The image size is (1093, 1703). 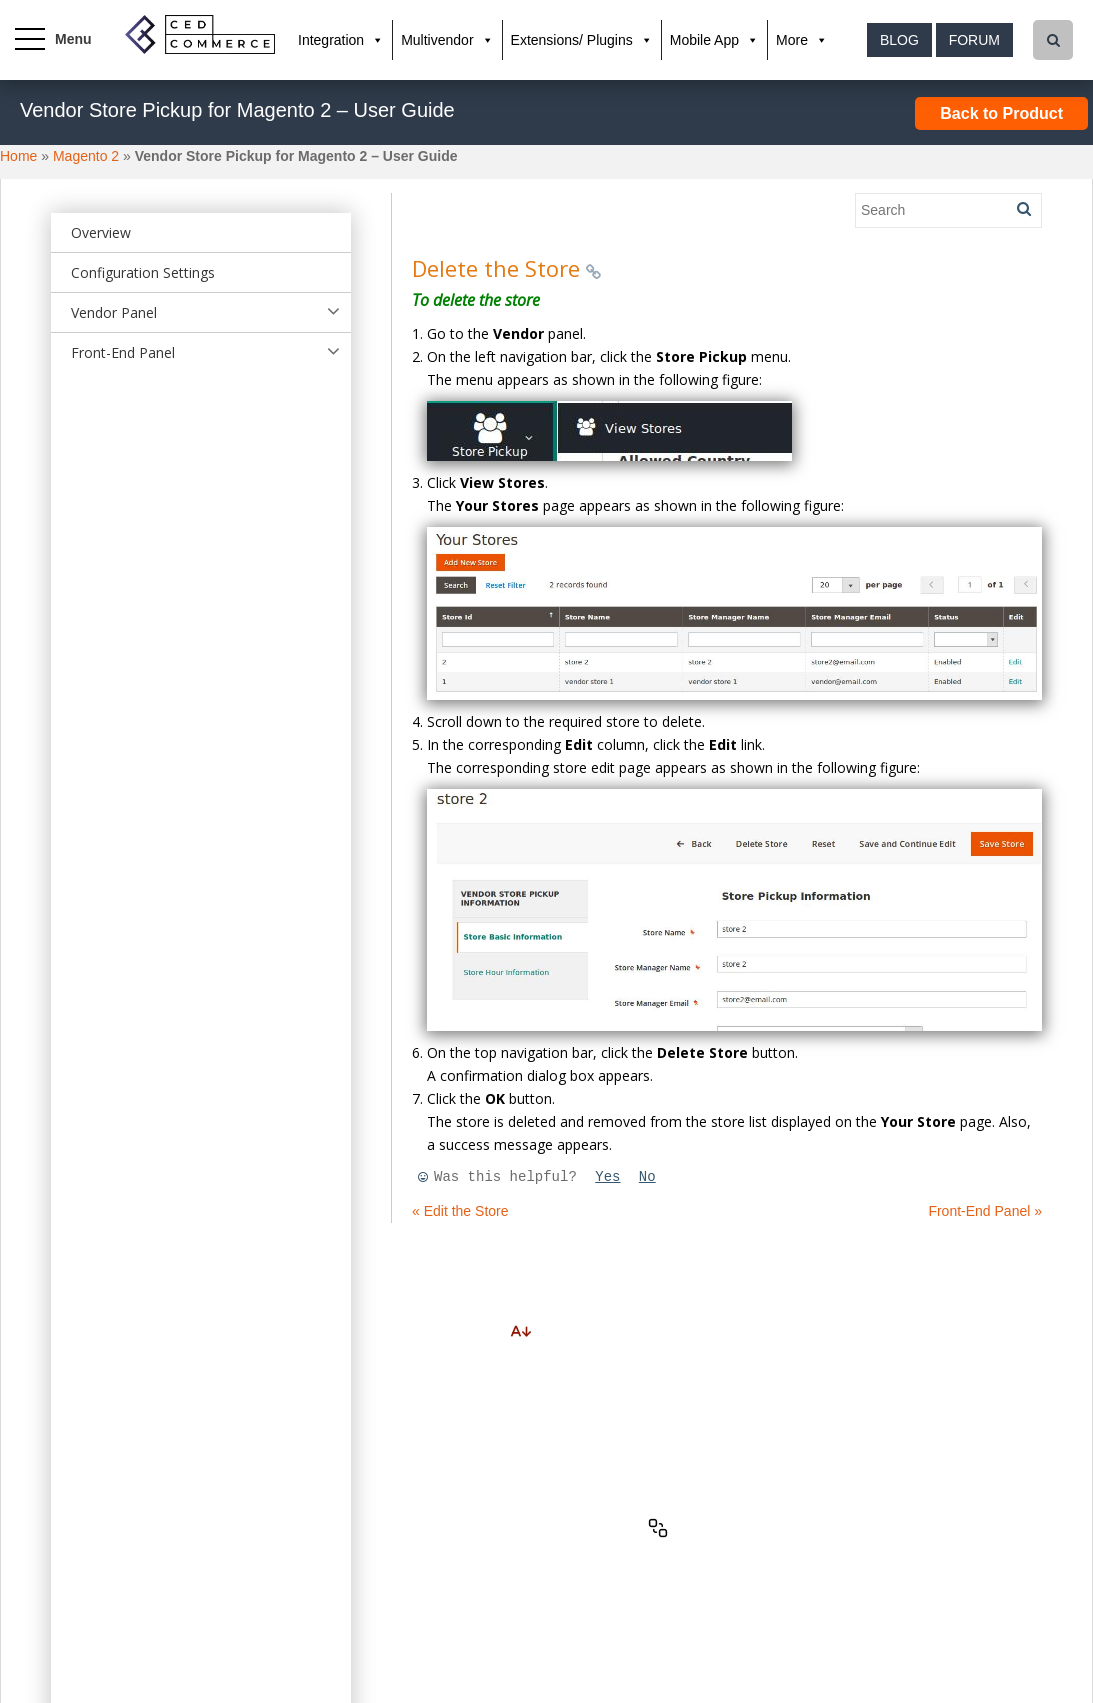 What do you see at coordinates (658, 1528) in the screenshot?
I see `send selected object to back of layer stack` at bounding box center [658, 1528].